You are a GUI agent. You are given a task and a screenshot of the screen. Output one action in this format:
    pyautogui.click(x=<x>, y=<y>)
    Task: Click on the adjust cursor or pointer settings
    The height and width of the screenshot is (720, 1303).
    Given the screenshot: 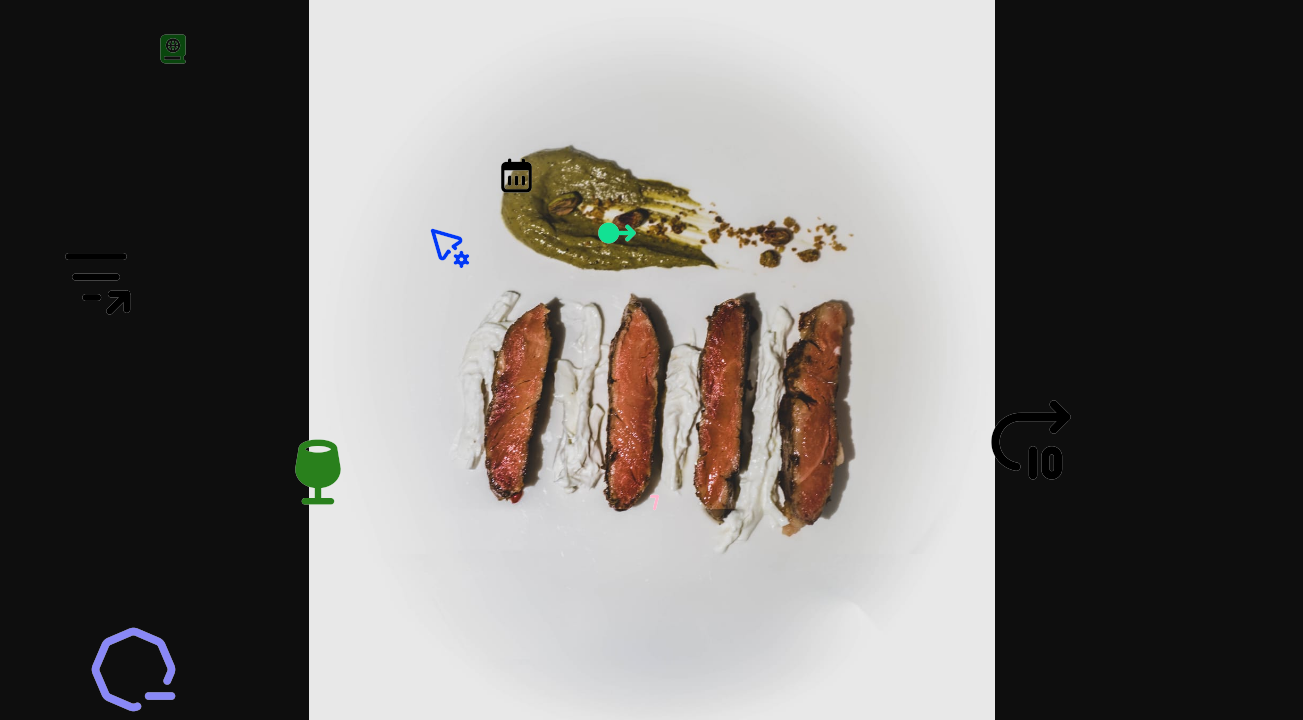 What is the action you would take?
    pyautogui.click(x=448, y=246)
    